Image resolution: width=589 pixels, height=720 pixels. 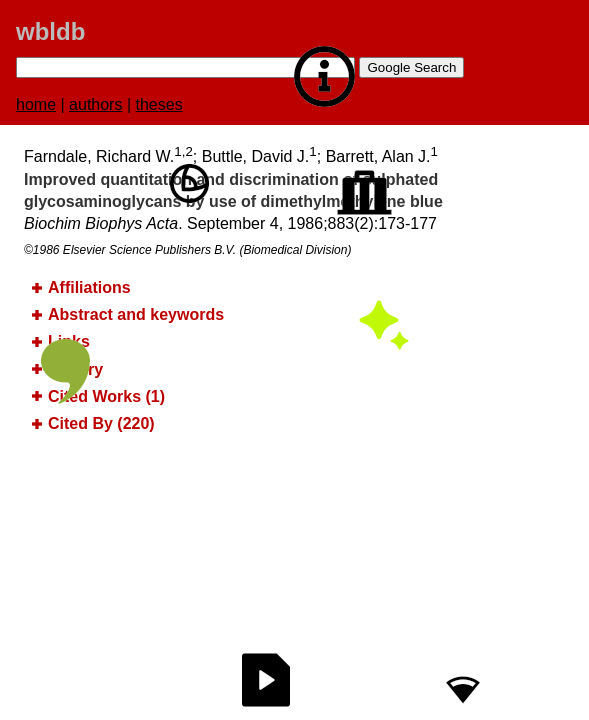 What do you see at coordinates (364, 192) in the screenshot?
I see `find luggage deposit or storage facilities` at bounding box center [364, 192].